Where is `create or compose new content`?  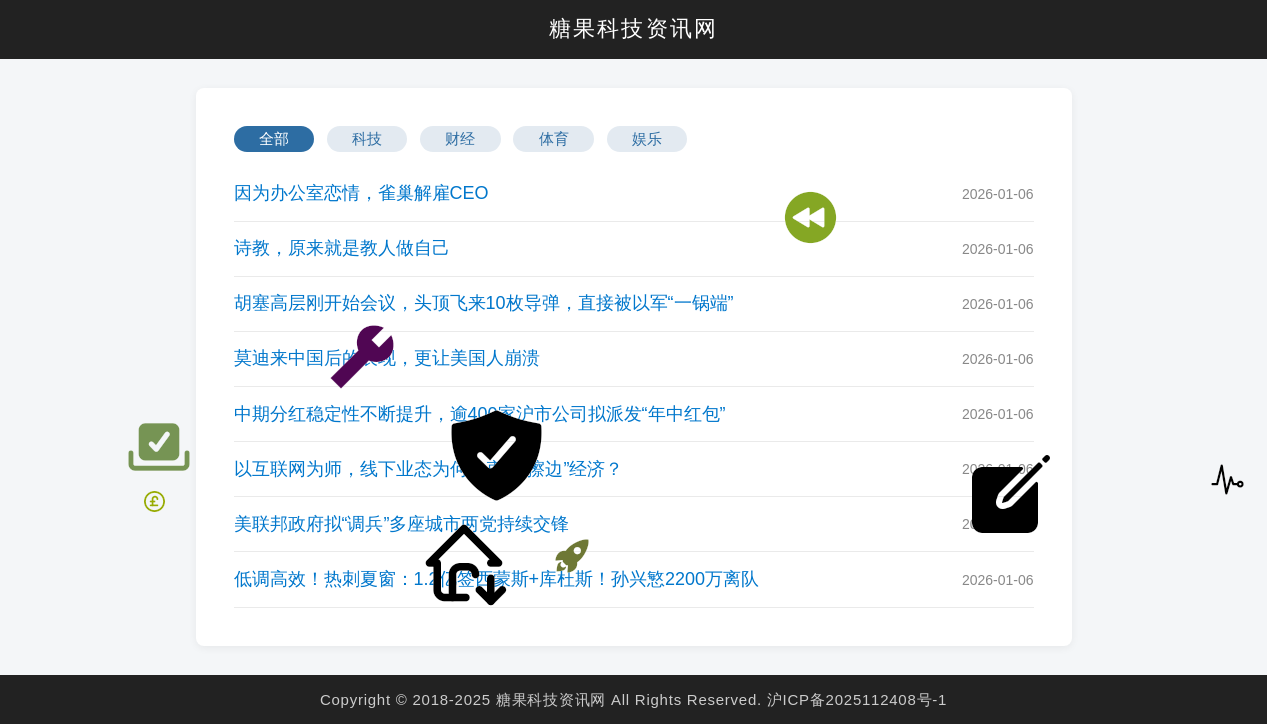 create or compose new content is located at coordinates (1011, 494).